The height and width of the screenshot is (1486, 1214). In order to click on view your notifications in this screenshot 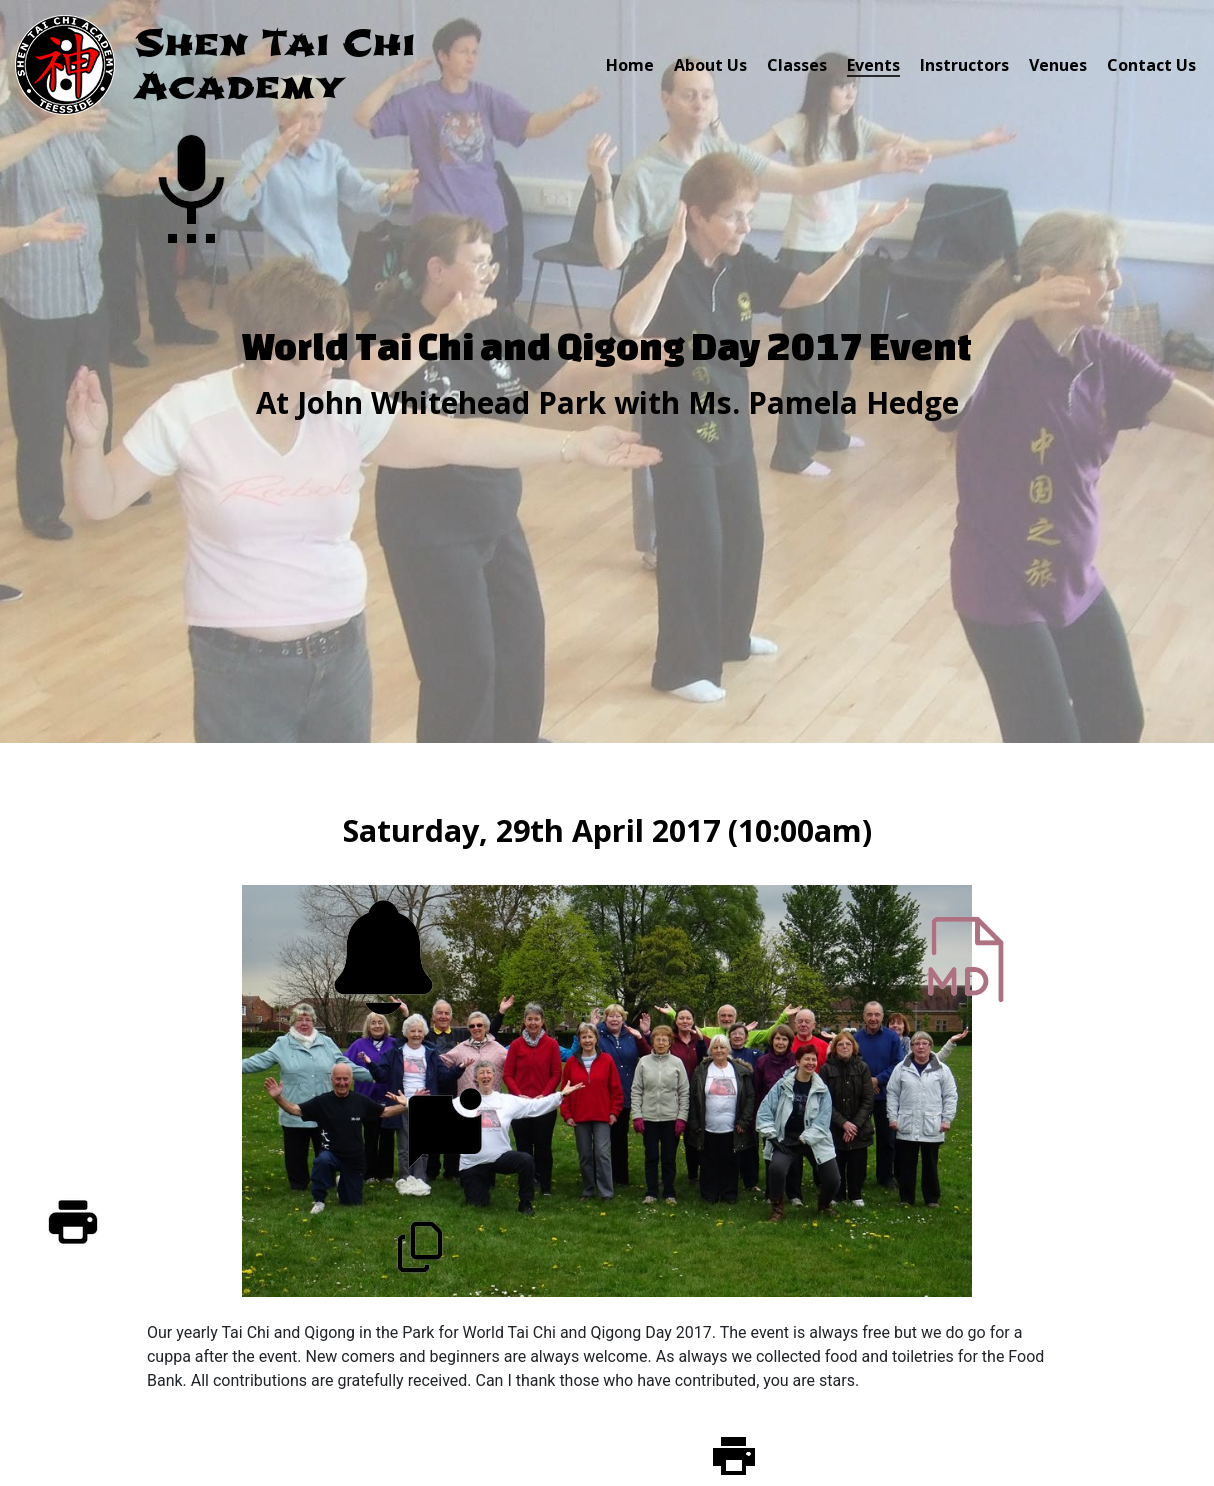, I will do `click(383, 957)`.